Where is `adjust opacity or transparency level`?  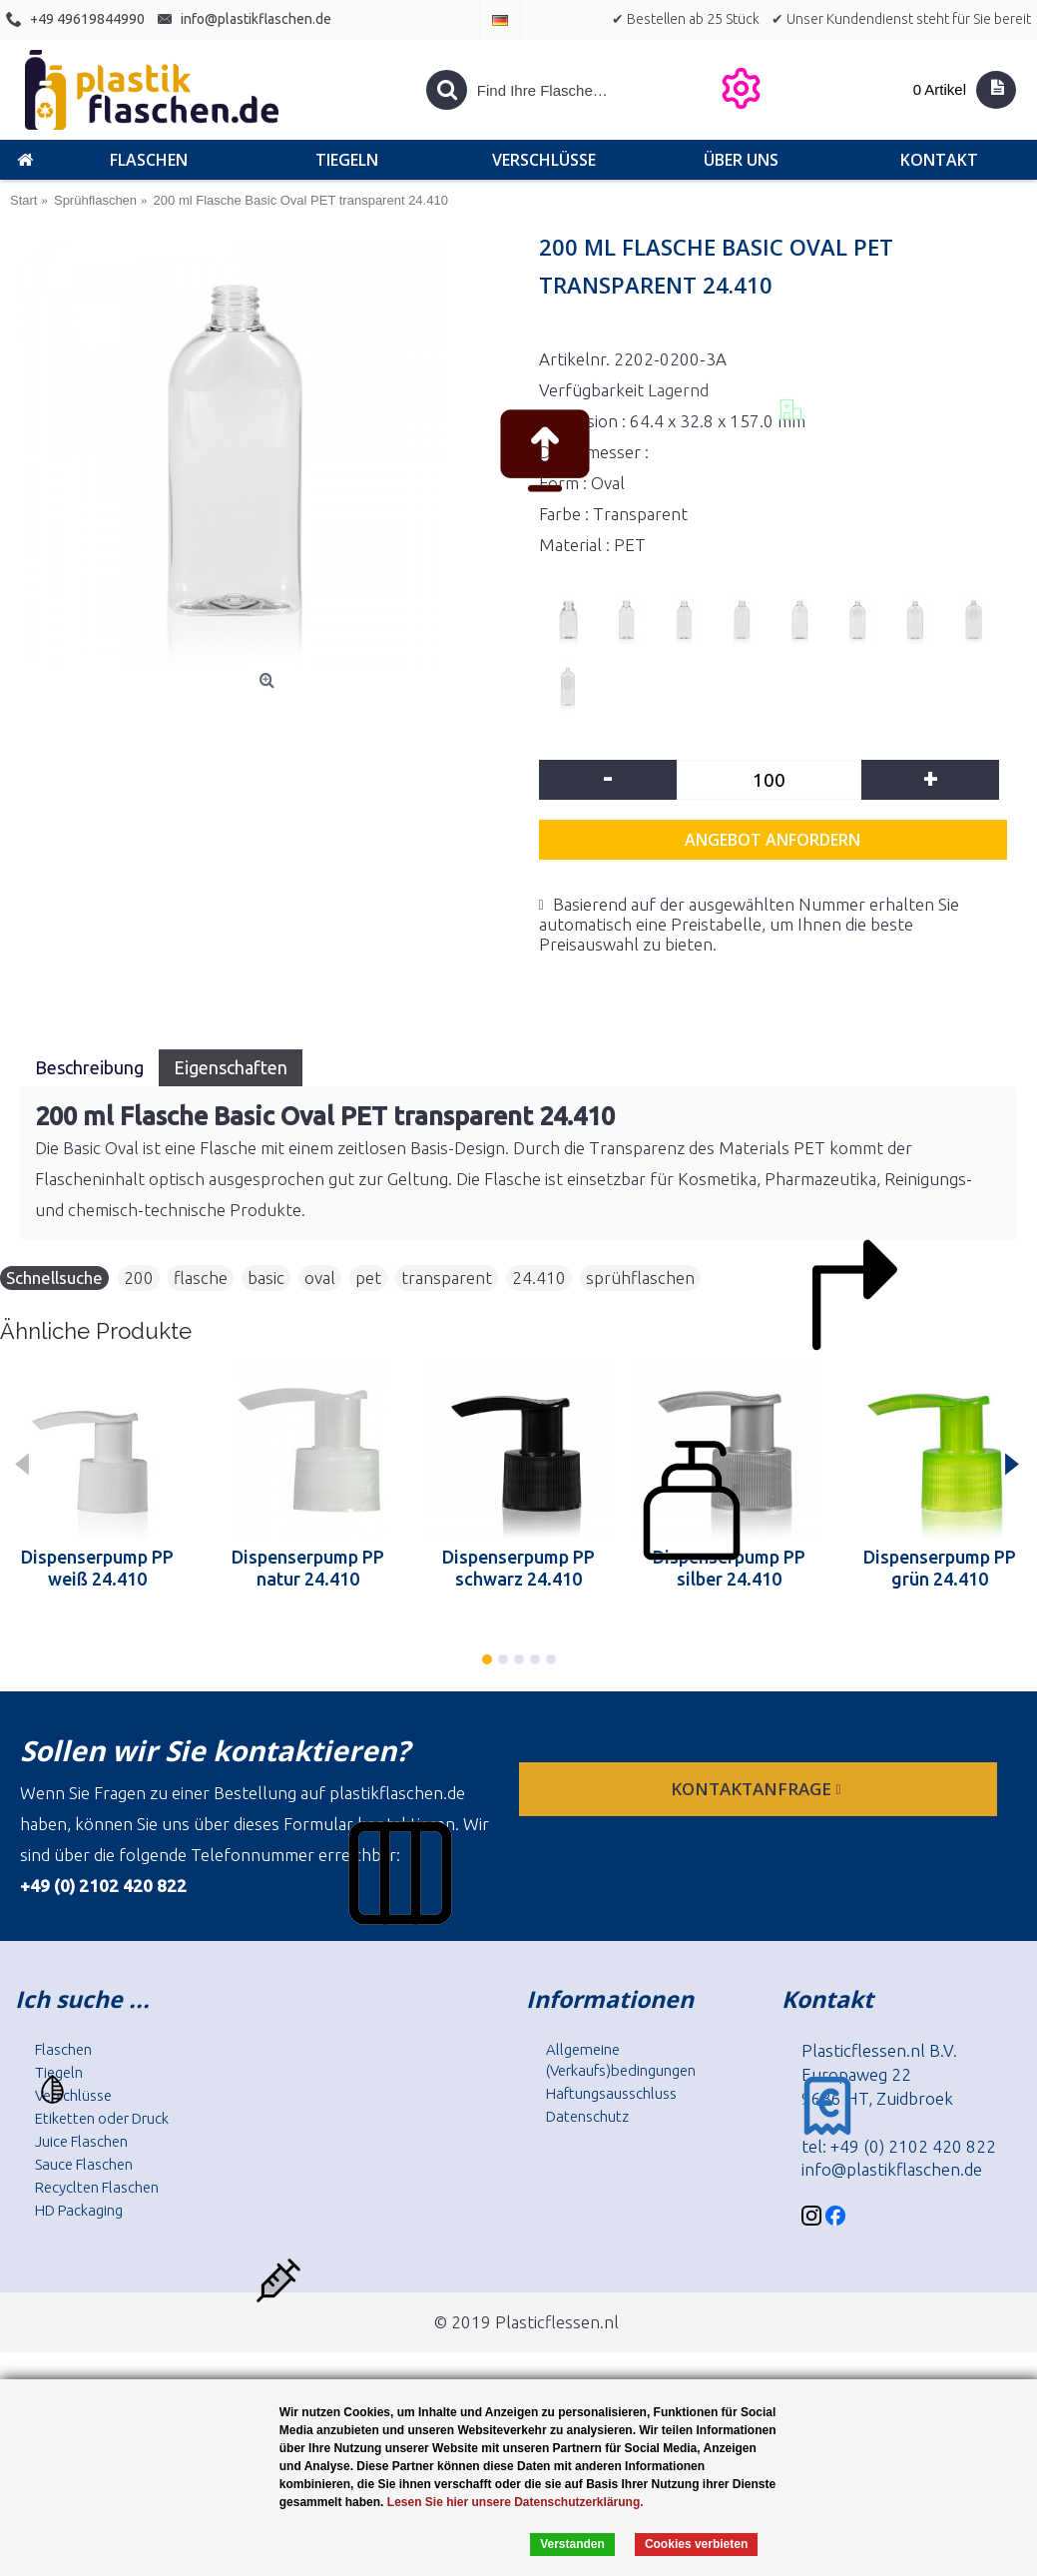 adjust opacity or transparency level is located at coordinates (52, 2090).